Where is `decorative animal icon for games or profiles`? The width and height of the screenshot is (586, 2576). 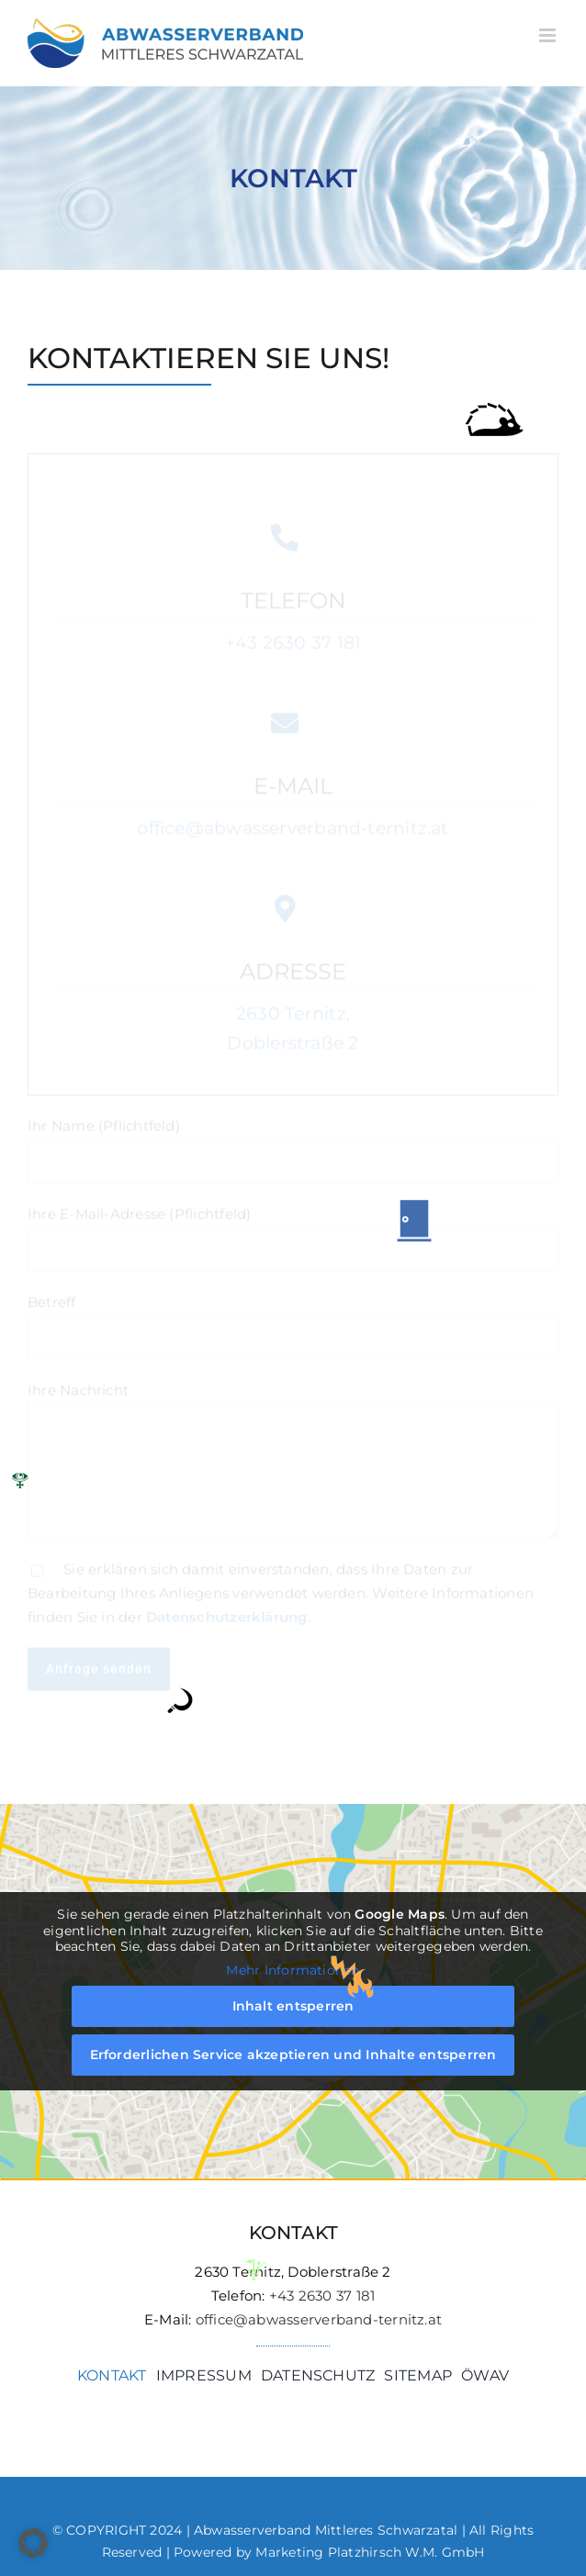 decorative animal icon for games or profiles is located at coordinates (494, 420).